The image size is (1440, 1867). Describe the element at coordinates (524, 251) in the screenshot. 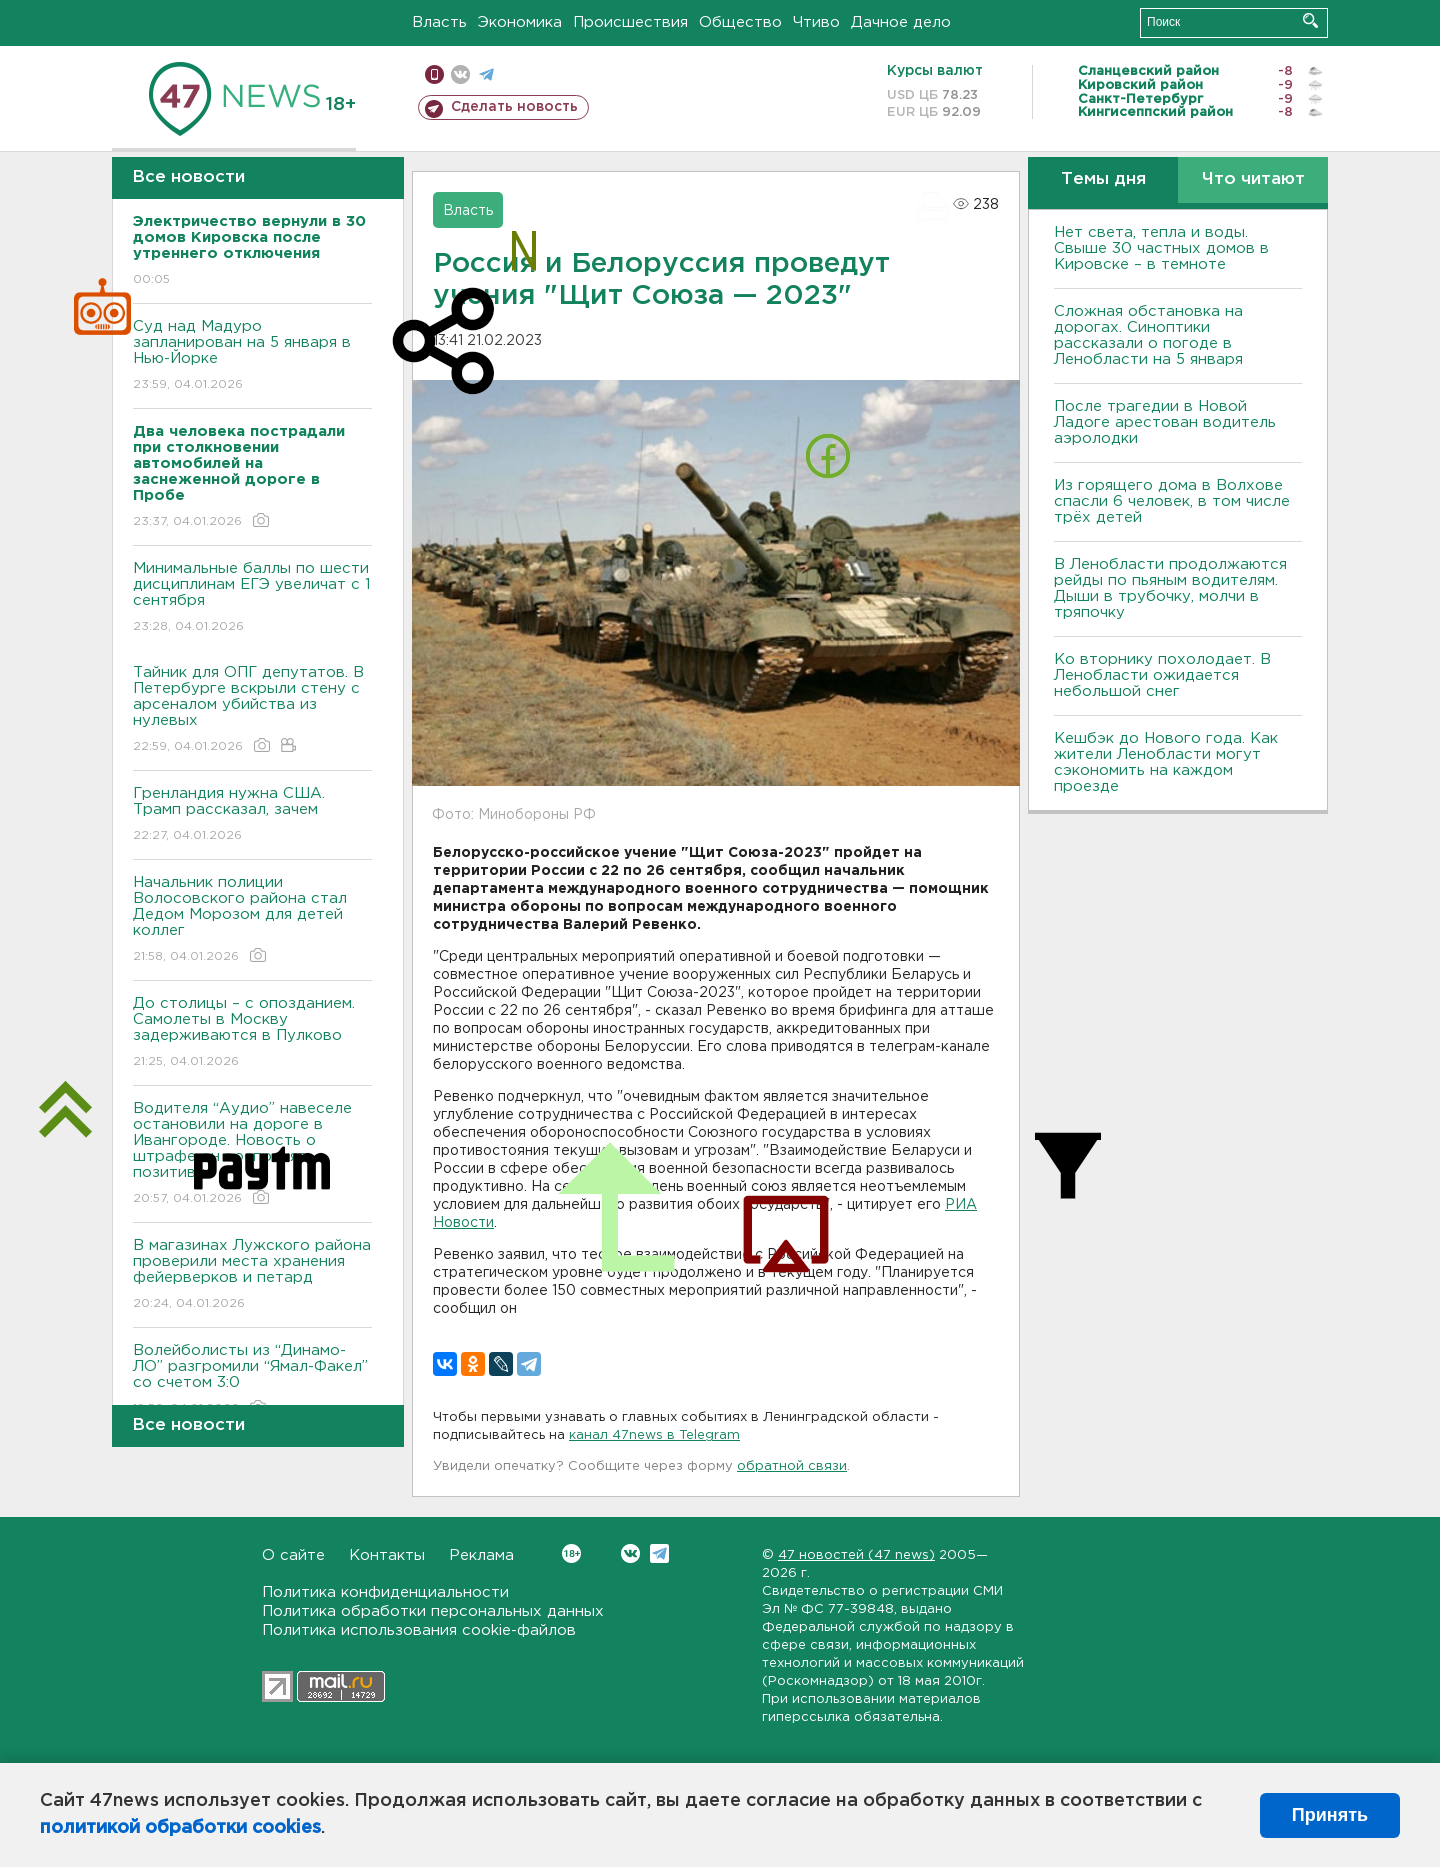

I see `open Netflix app` at that location.